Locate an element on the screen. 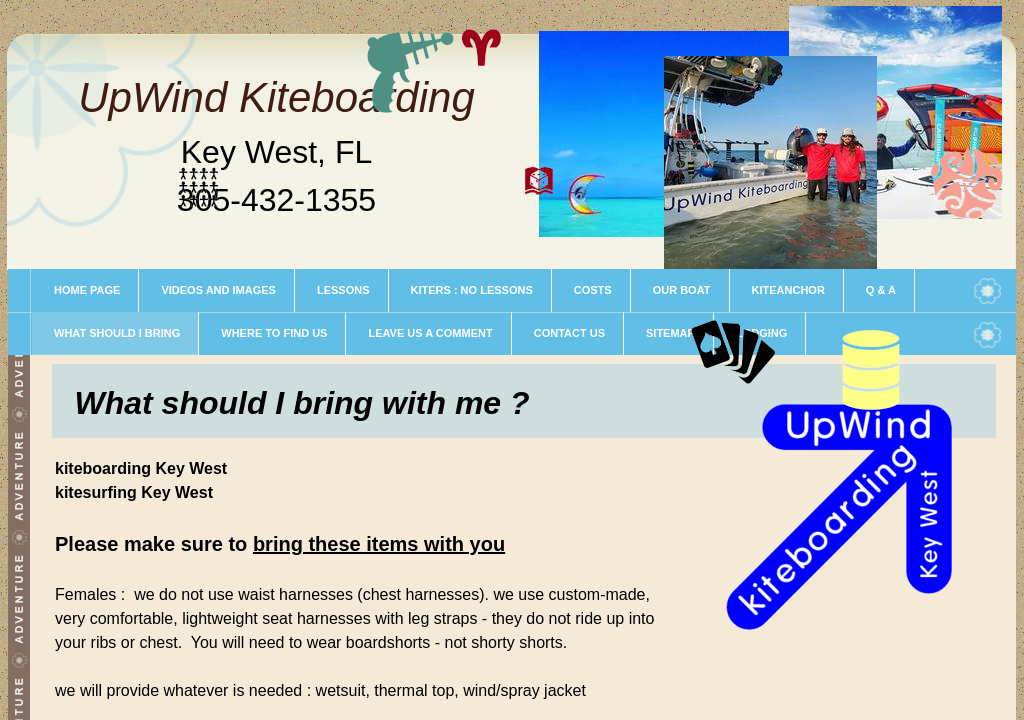 The width and height of the screenshot is (1024, 720). access card games or poker is located at coordinates (733, 352).